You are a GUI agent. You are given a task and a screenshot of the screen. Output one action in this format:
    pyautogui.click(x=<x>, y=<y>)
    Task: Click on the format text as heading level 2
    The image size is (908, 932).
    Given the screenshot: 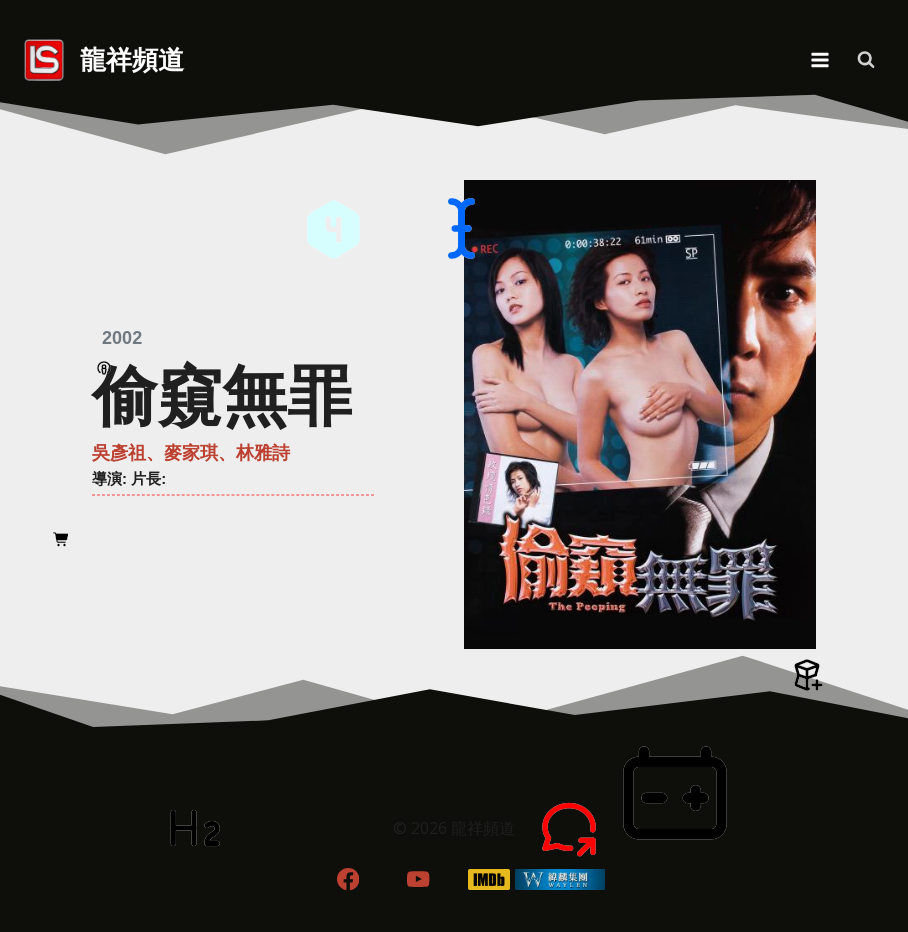 What is the action you would take?
    pyautogui.click(x=194, y=828)
    